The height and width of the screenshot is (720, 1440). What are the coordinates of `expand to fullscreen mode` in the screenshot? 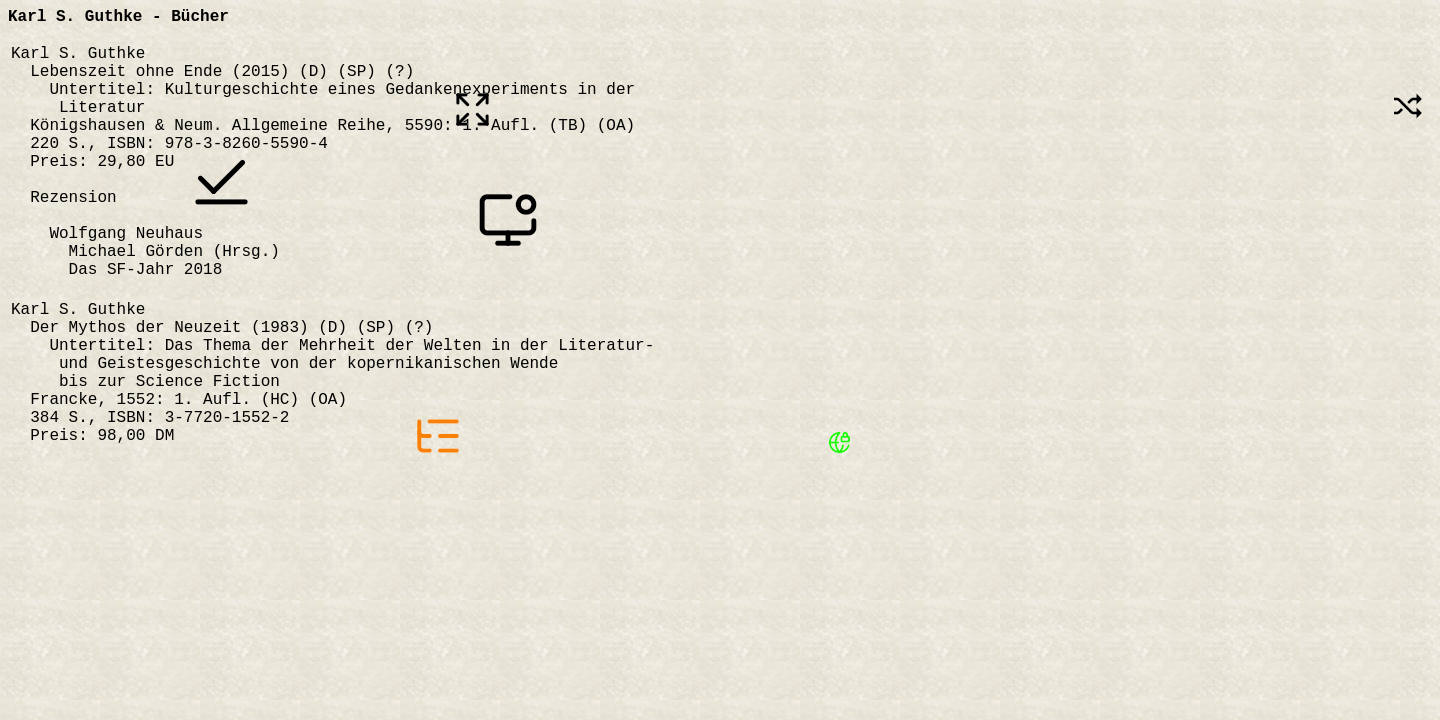 It's located at (472, 109).